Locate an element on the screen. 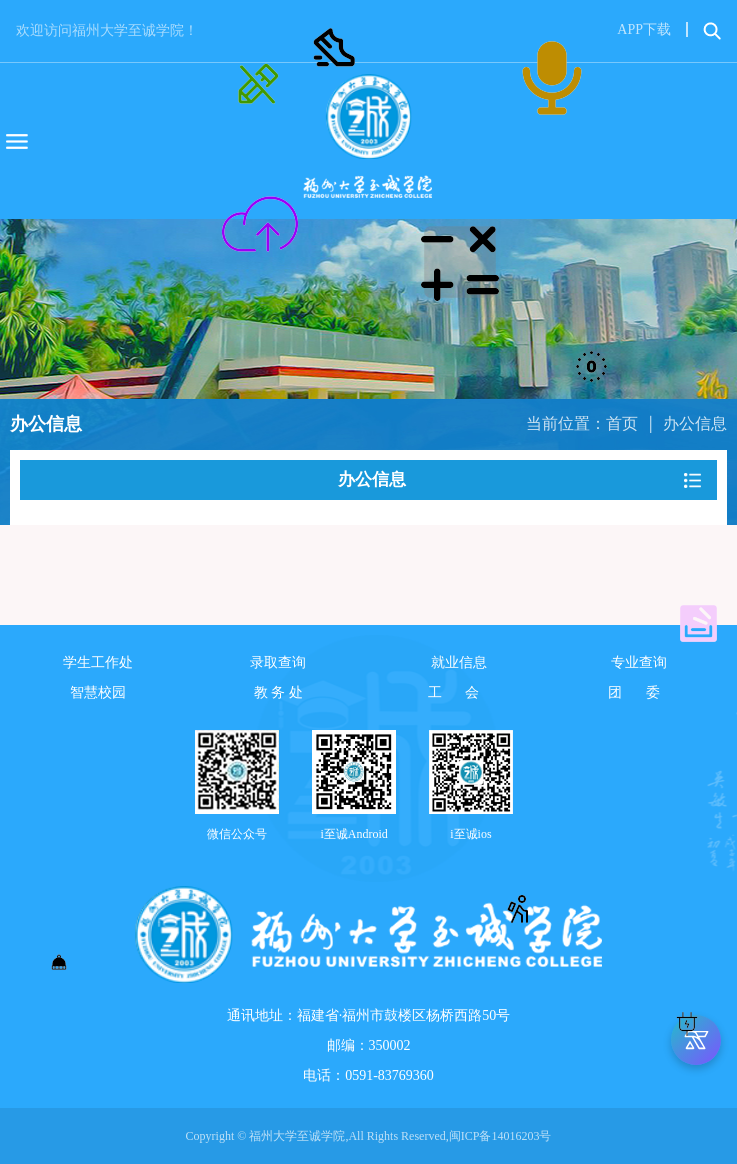  visit stack overflow for developer help is located at coordinates (698, 623).